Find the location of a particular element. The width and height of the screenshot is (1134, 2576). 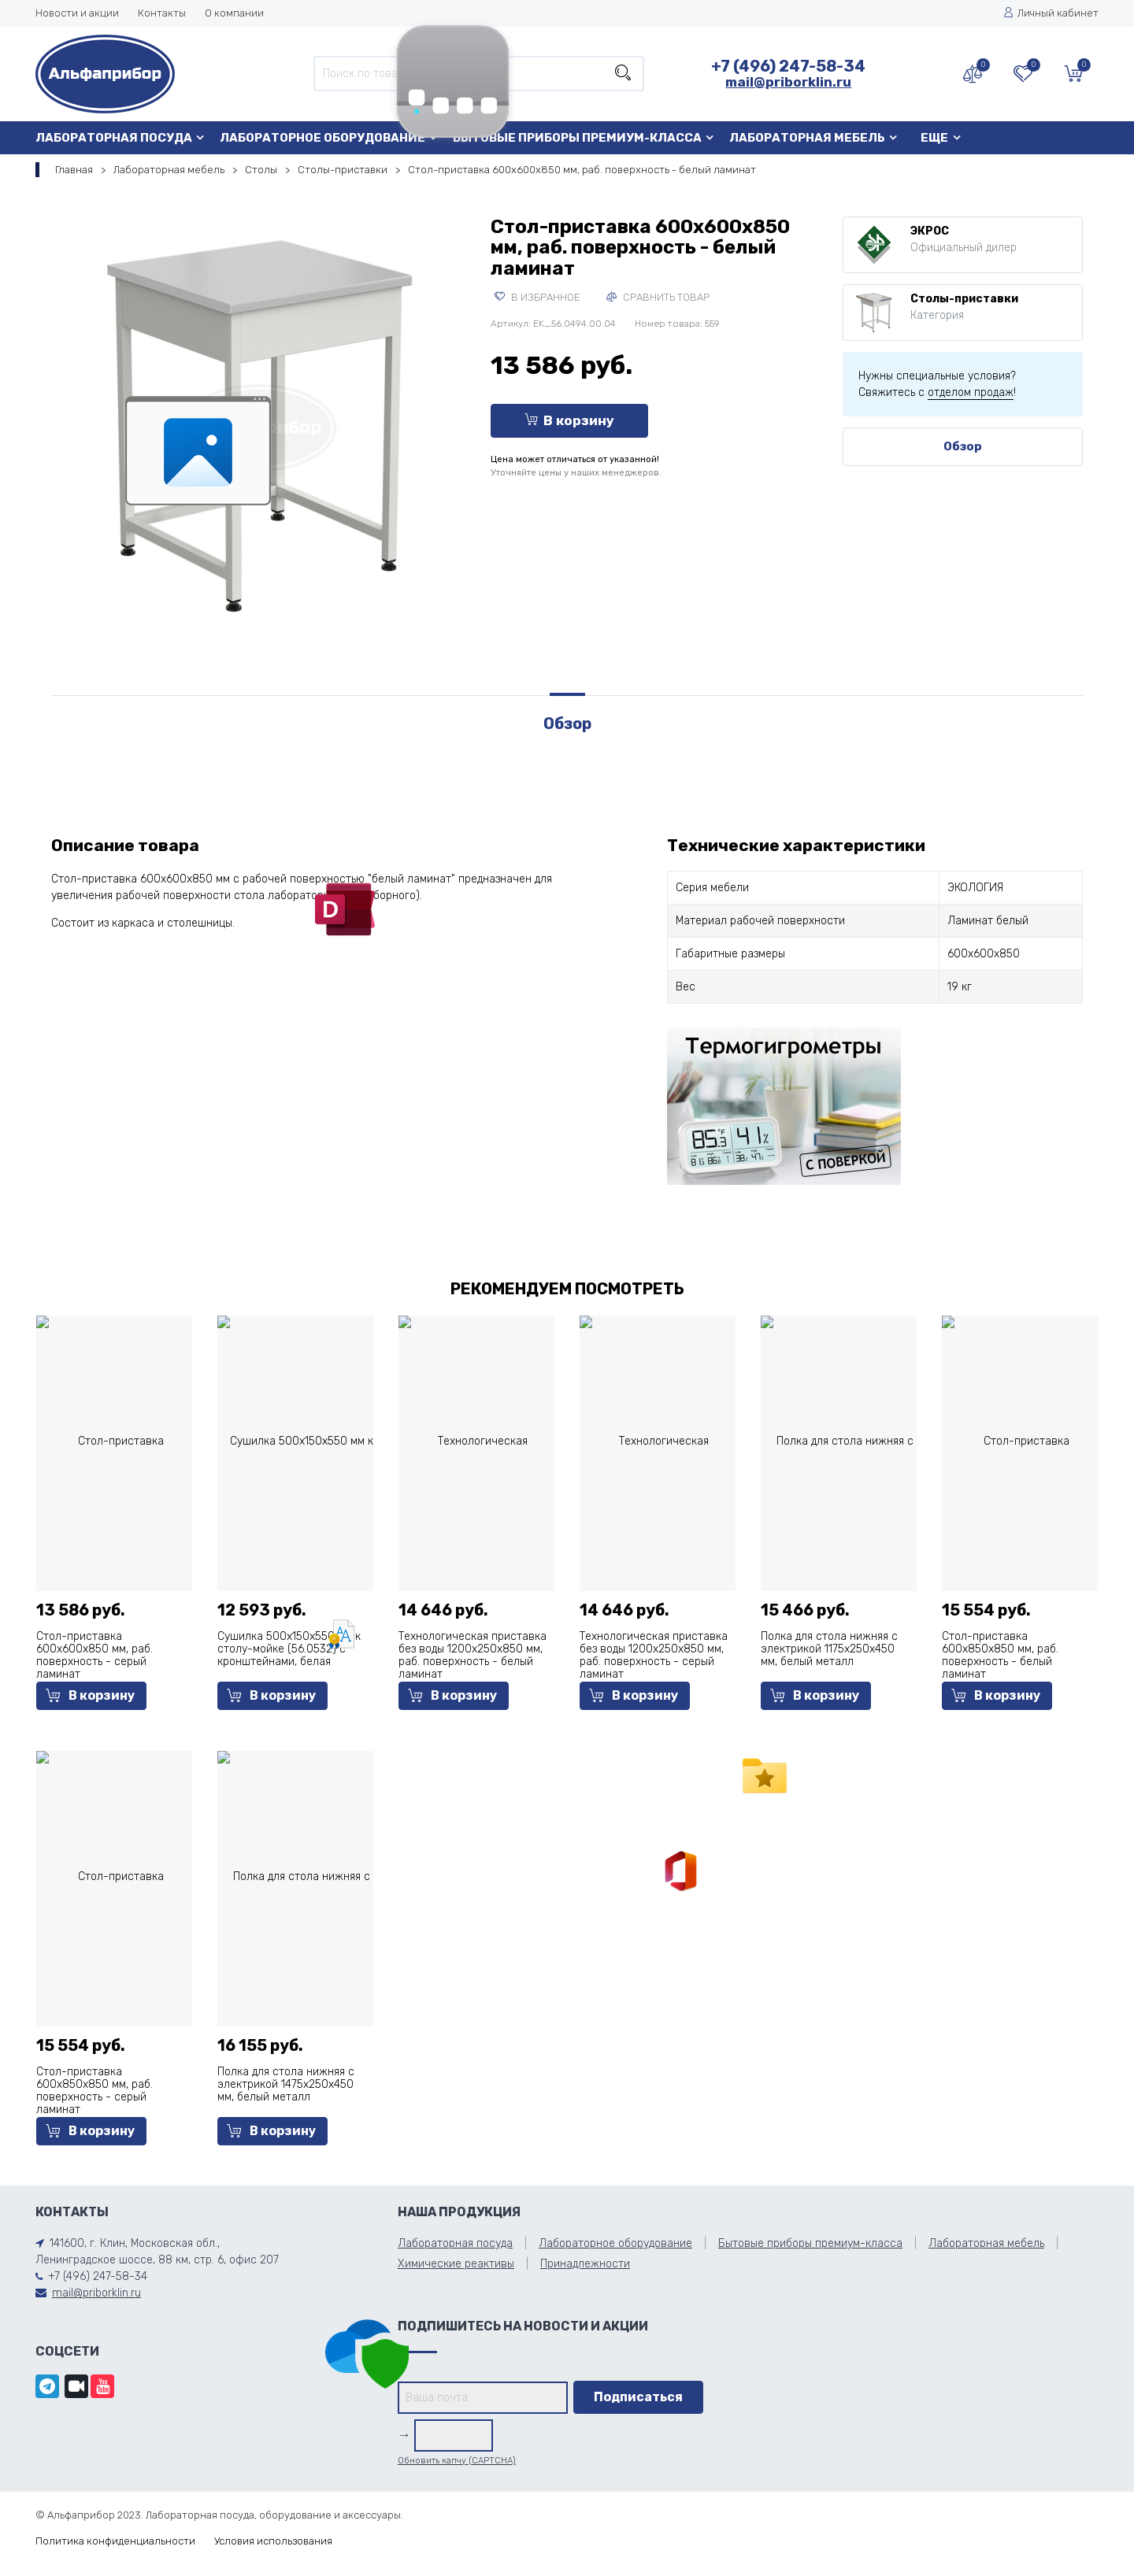

open photos app is located at coordinates (198, 450).